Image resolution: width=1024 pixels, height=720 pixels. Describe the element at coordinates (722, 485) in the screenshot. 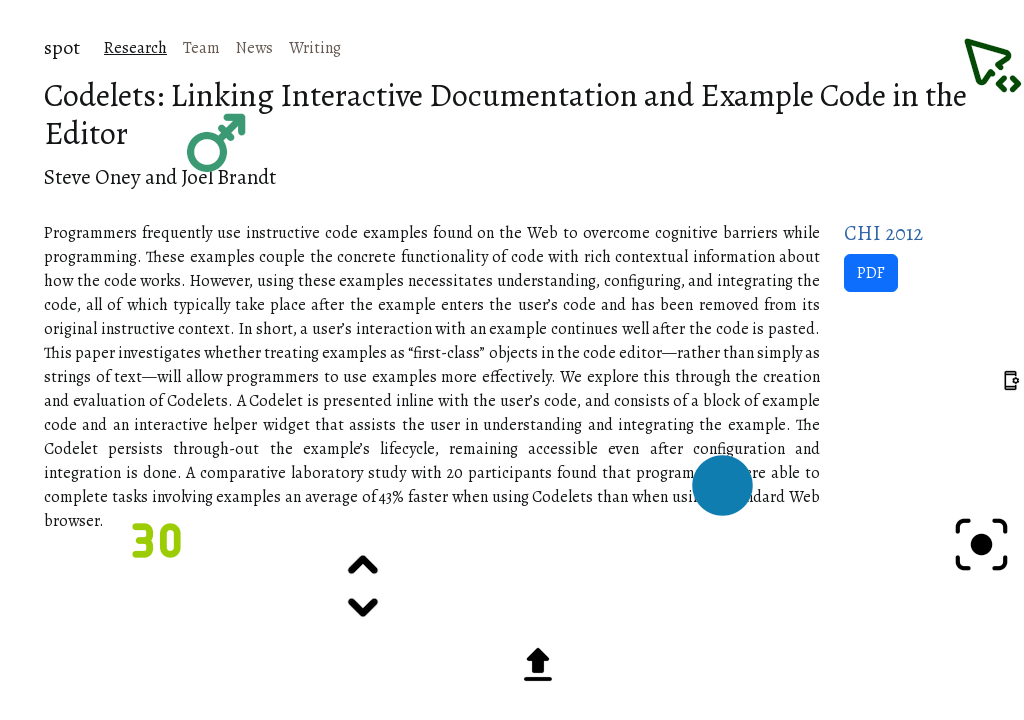

I see `start recording audio or video` at that location.